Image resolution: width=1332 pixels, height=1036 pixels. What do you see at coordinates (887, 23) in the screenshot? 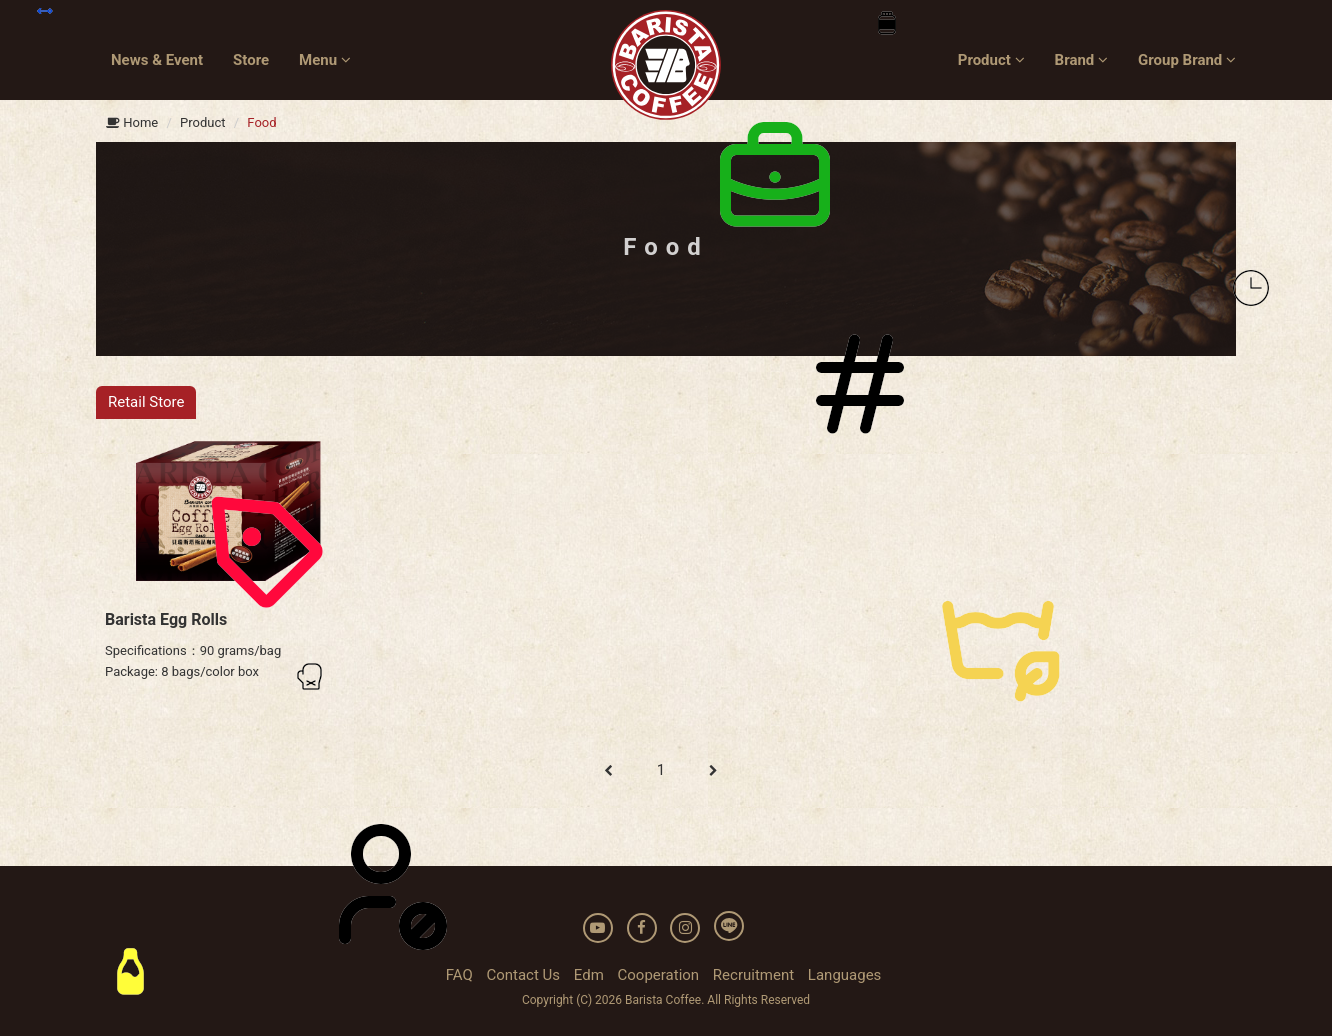
I see `view product or ingredient details` at bounding box center [887, 23].